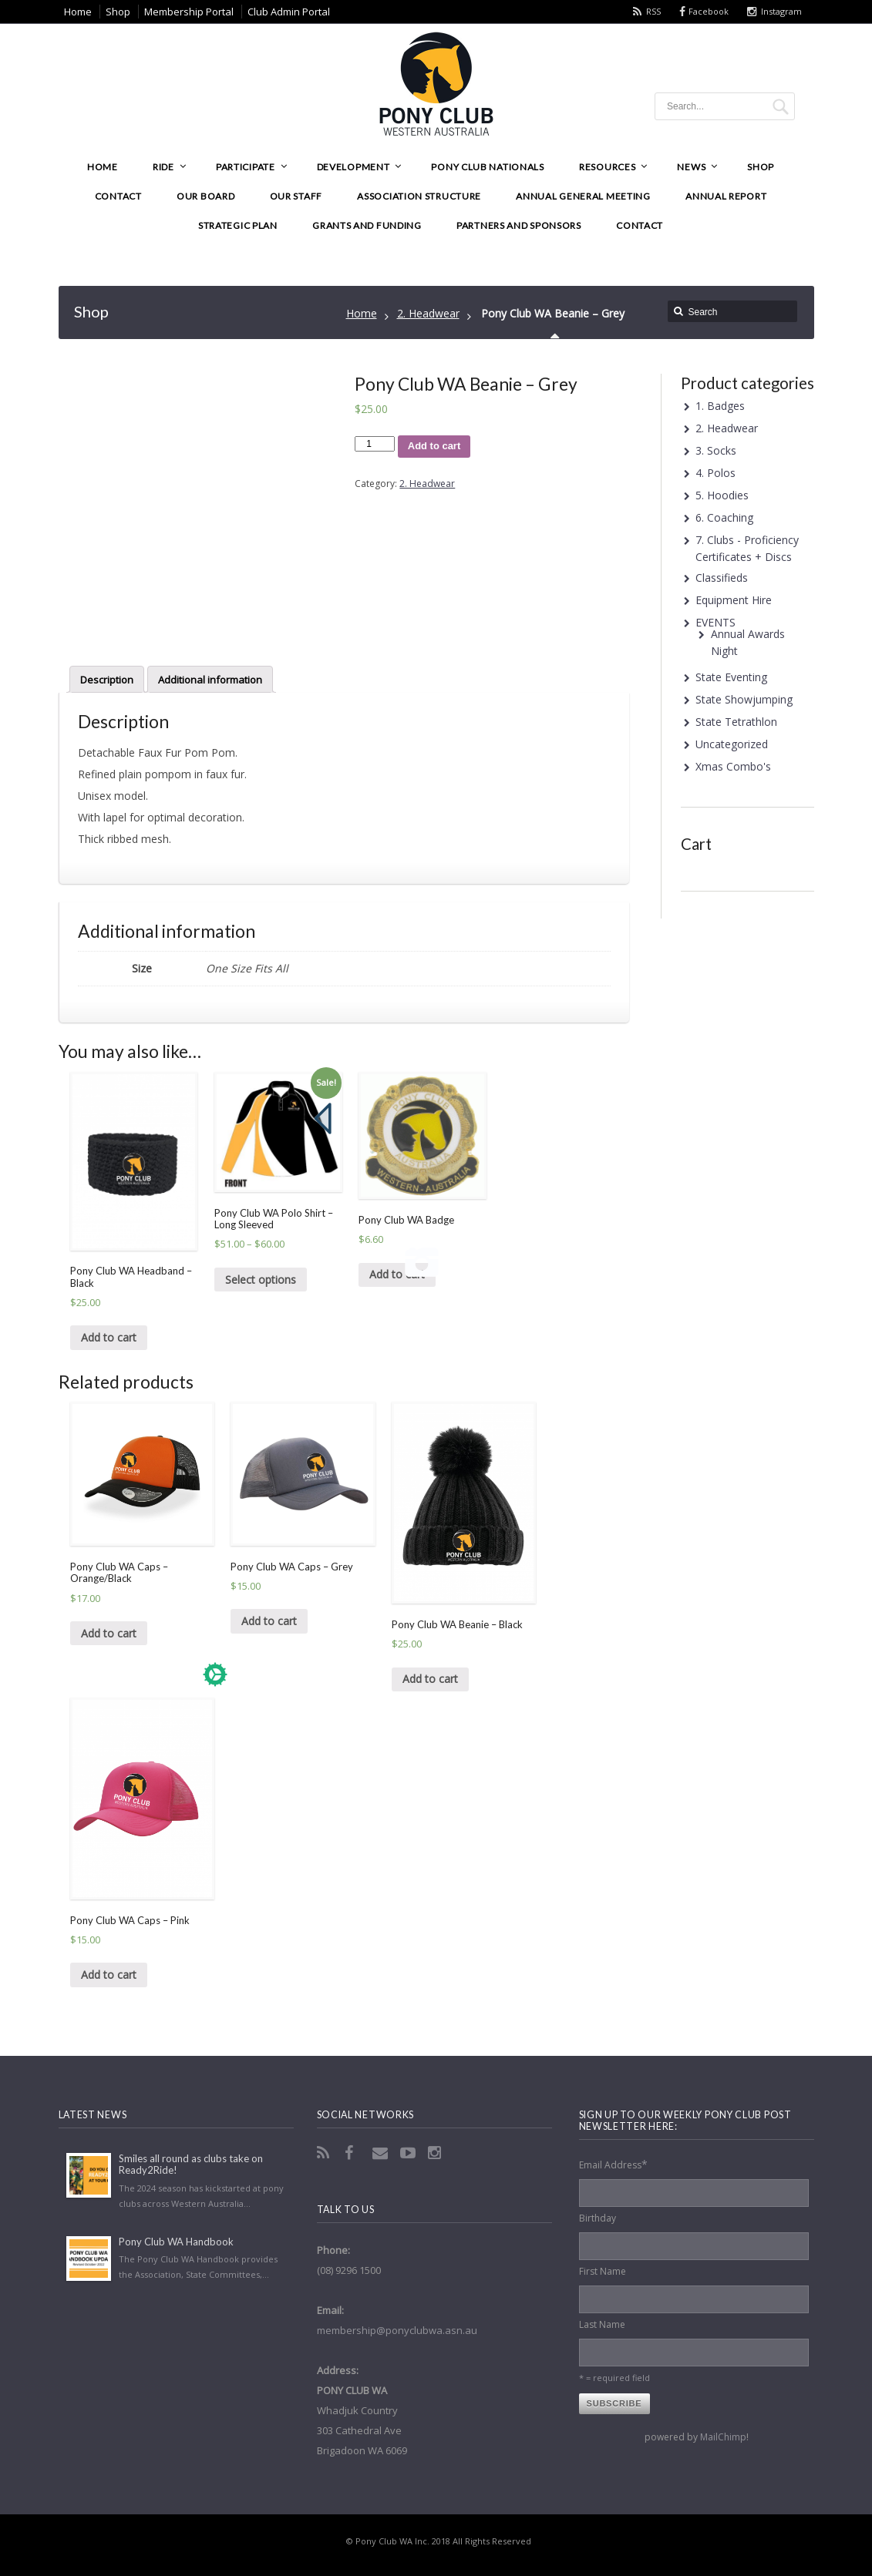 The height and width of the screenshot is (2576, 872). I want to click on go back to the previous screen, so click(324, 1118).